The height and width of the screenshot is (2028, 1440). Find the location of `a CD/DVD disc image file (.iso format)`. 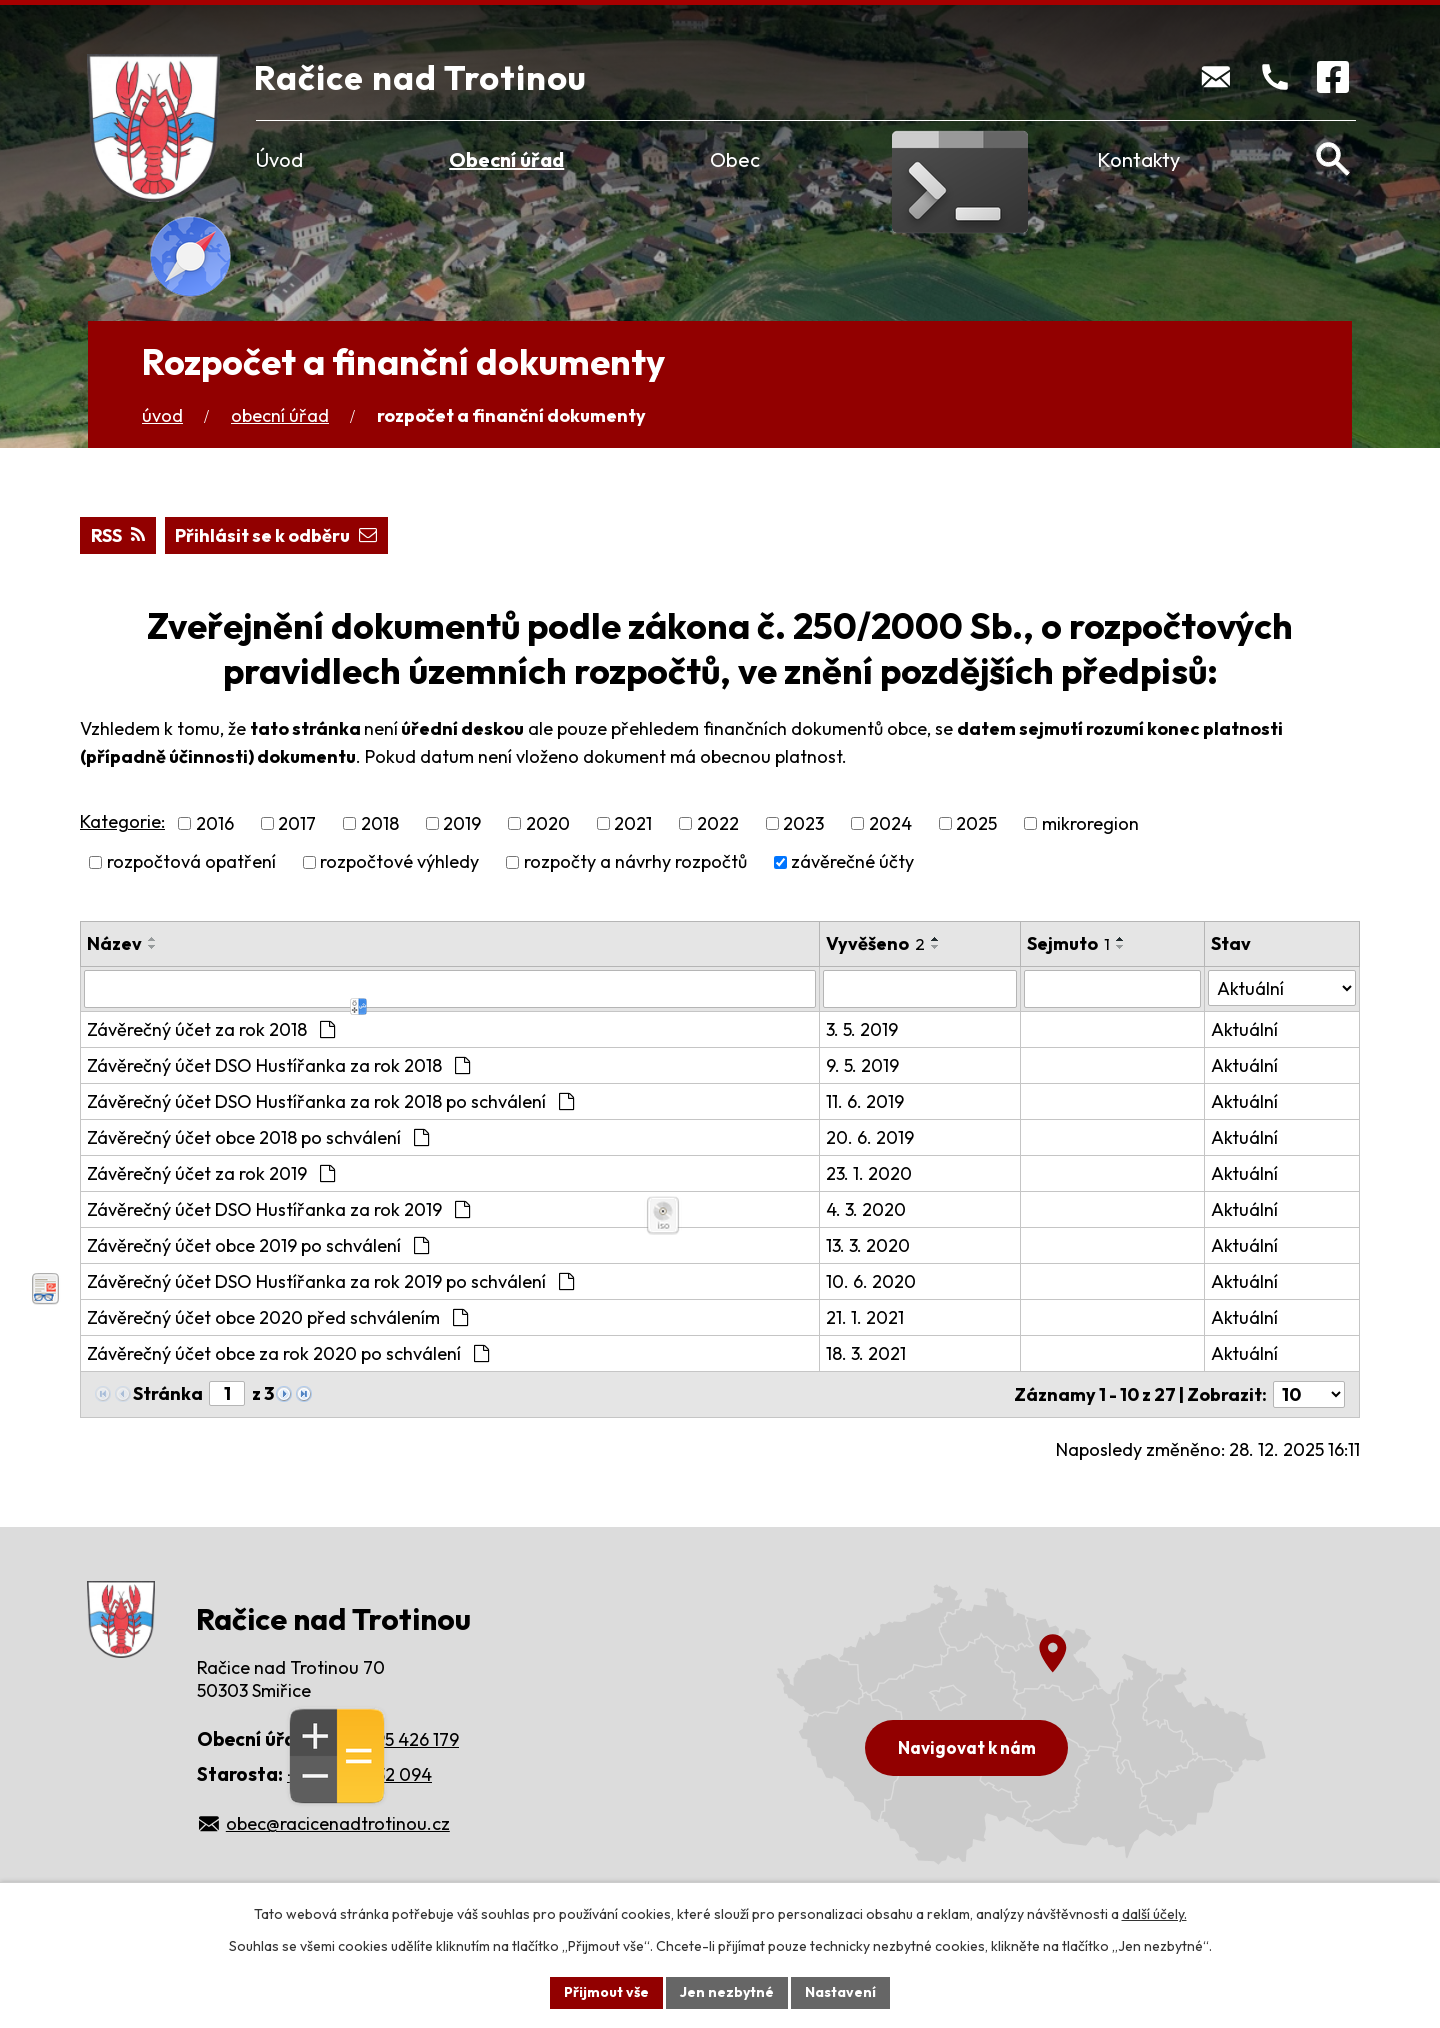

a CD/DVD disc image file (.iso format) is located at coordinates (663, 1215).